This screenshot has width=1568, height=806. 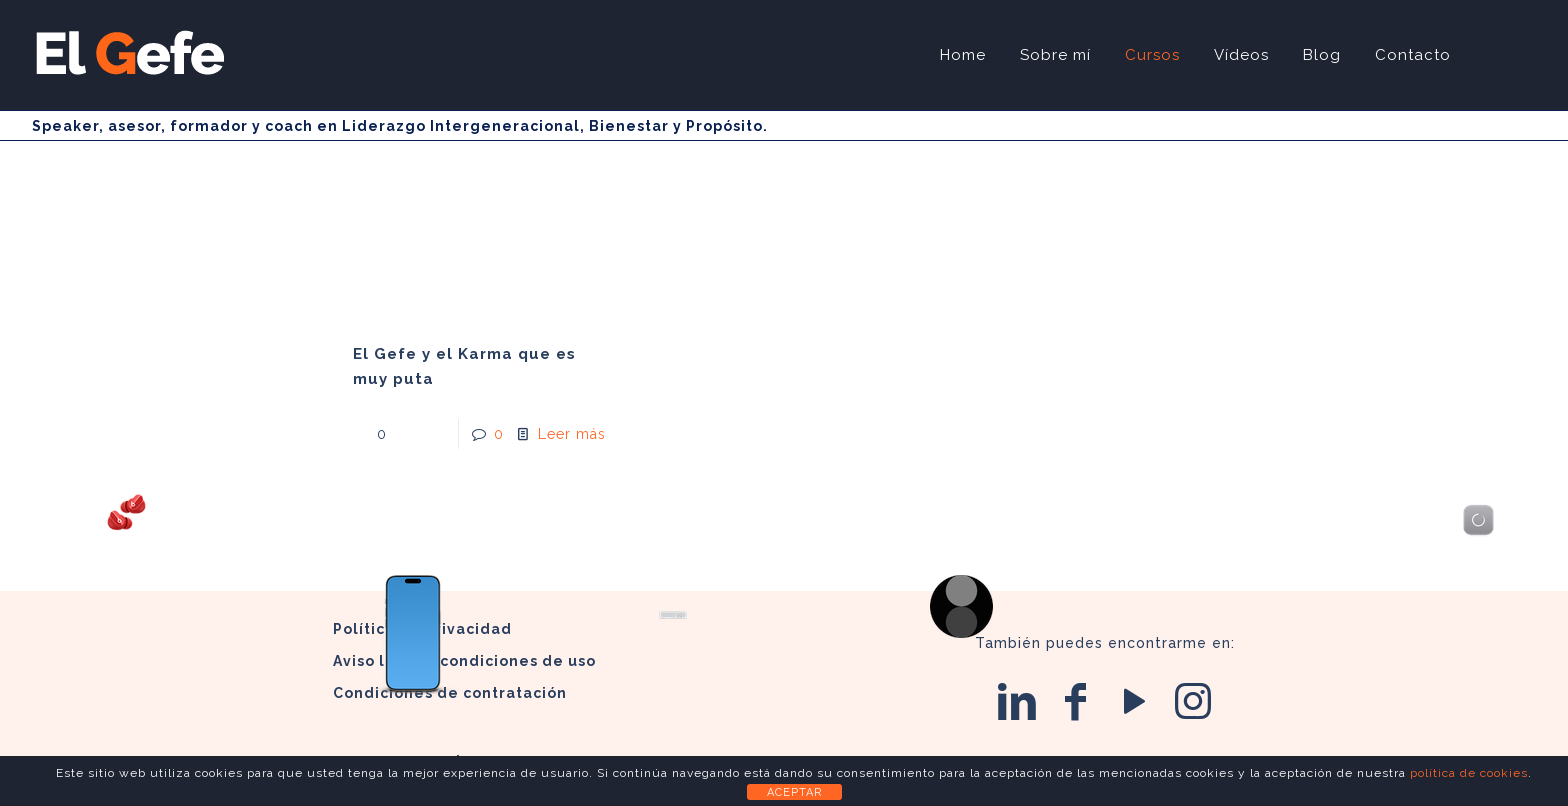 What do you see at coordinates (413, 635) in the screenshot?
I see `manage connected iPhone device` at bounding box center [413, 635].